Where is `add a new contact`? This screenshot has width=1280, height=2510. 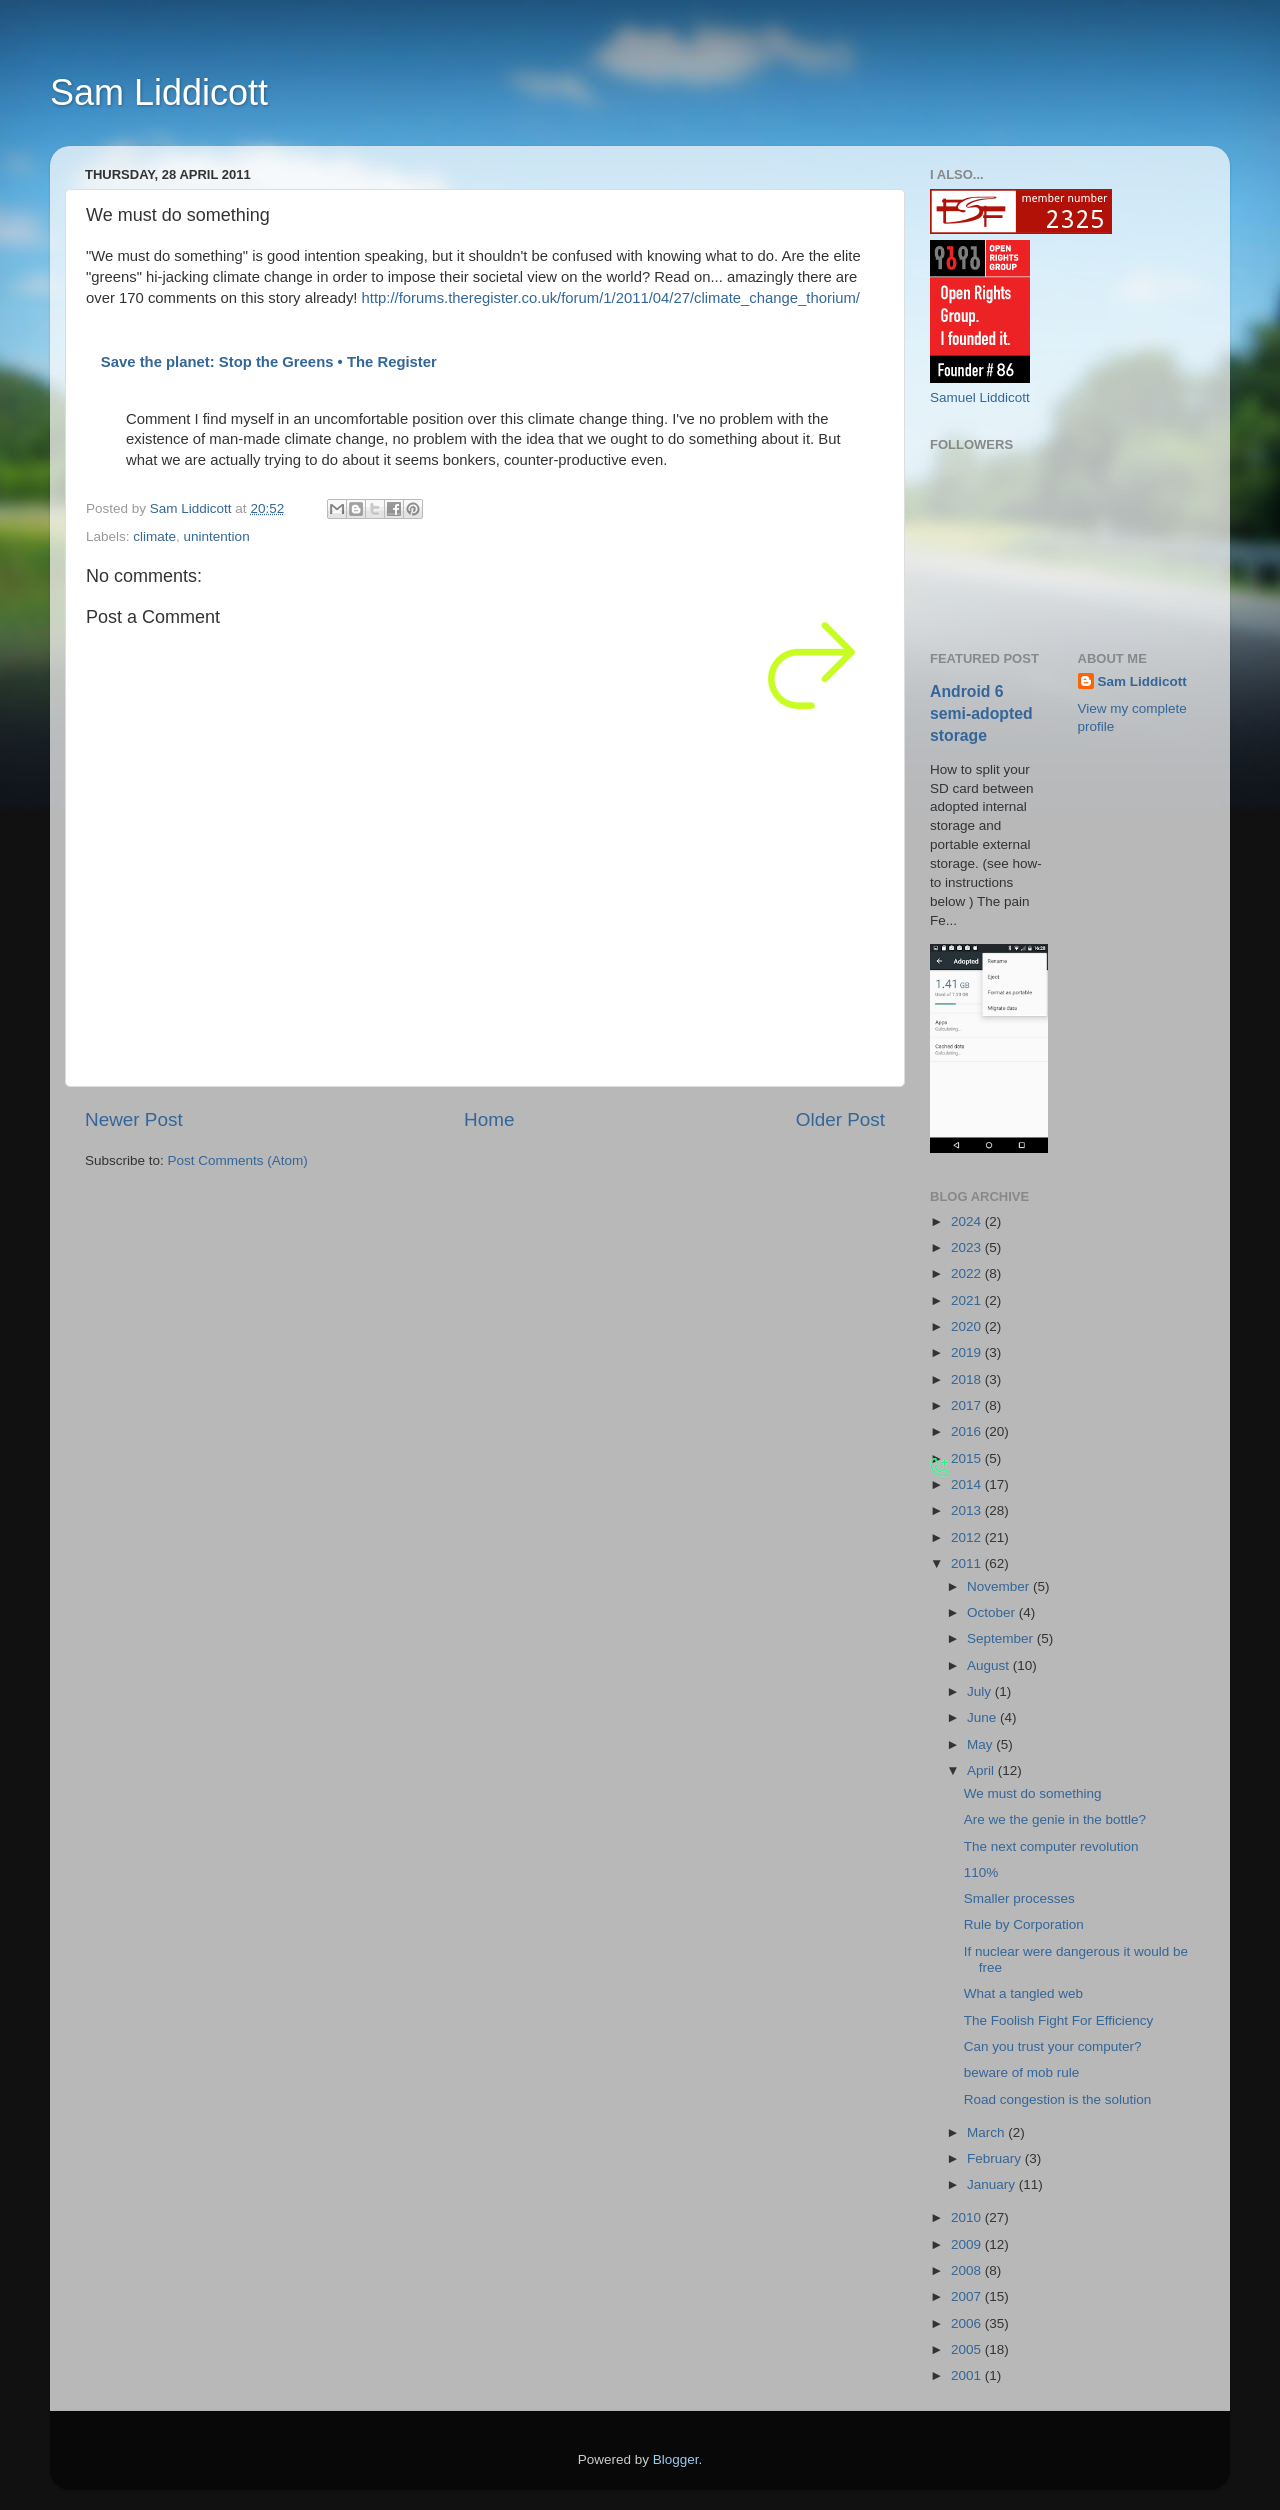 add a new contact is located at coordinates (940, 1467).